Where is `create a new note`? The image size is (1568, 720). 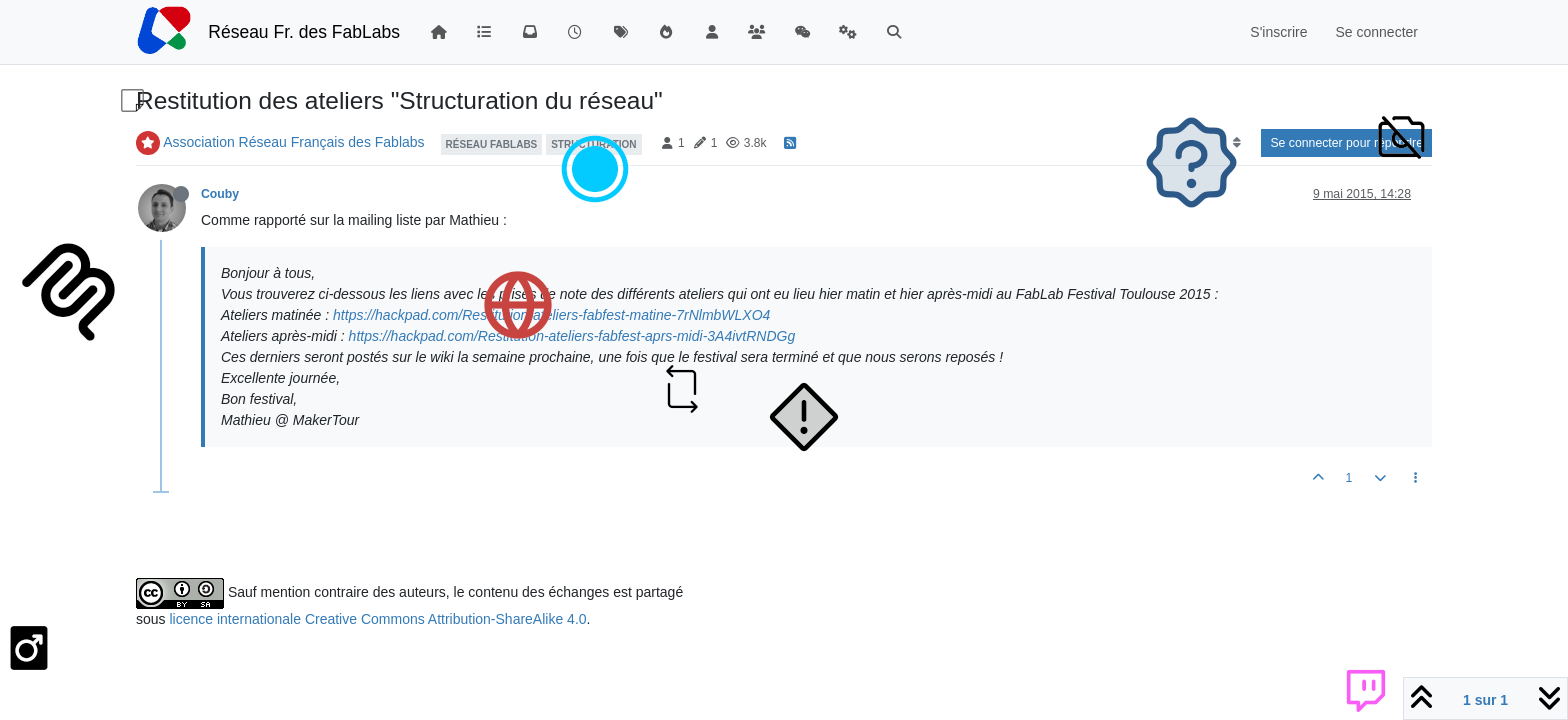
create a new note is located at coordinates (132, 100).